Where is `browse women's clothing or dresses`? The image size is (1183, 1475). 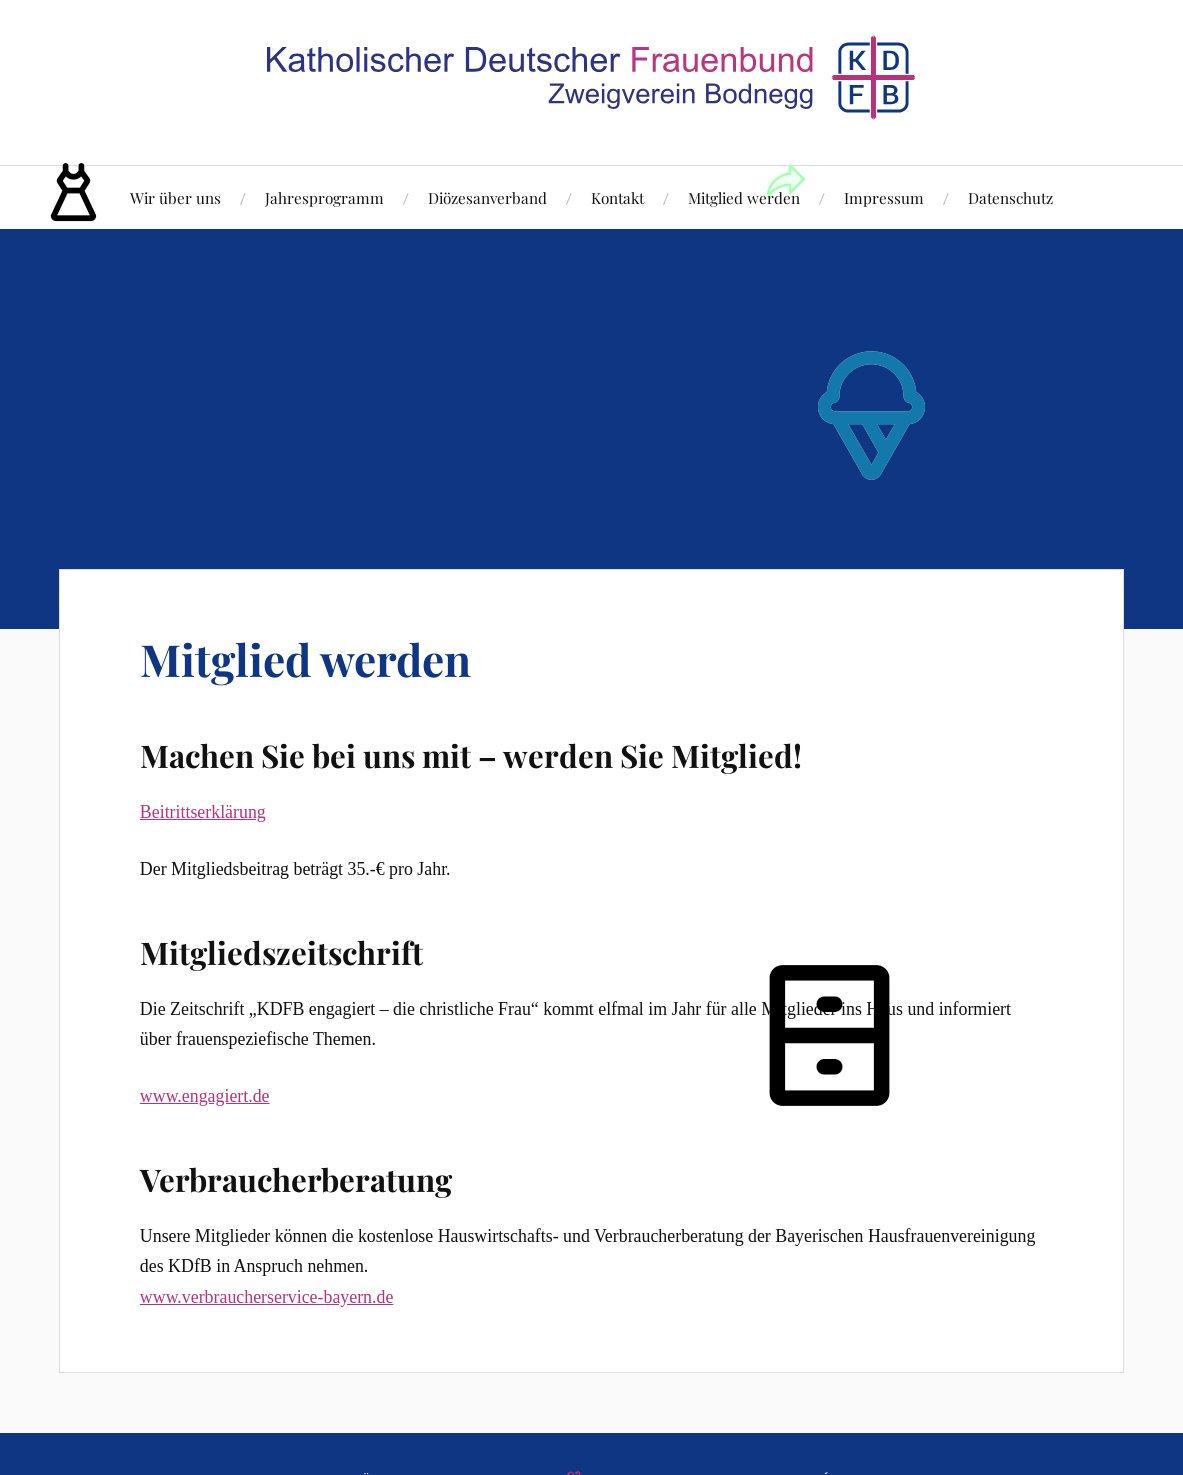 browse women's clothing or dresses is located at coordinates (73, 194).